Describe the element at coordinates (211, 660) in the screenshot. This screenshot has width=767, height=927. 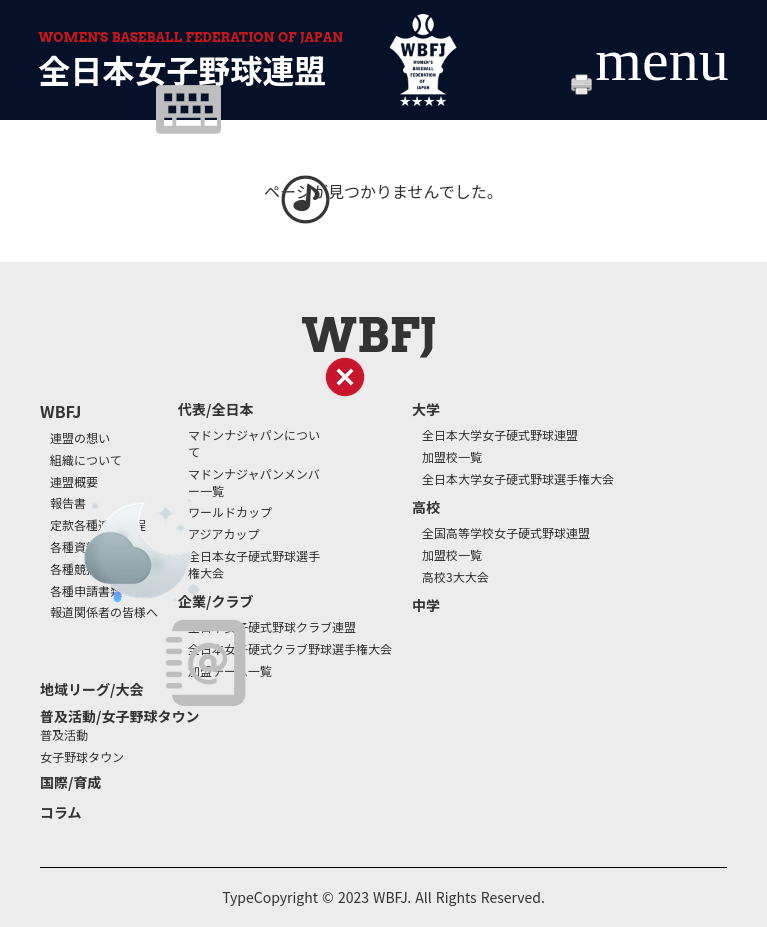
I see `open address book or contacts` at that location.